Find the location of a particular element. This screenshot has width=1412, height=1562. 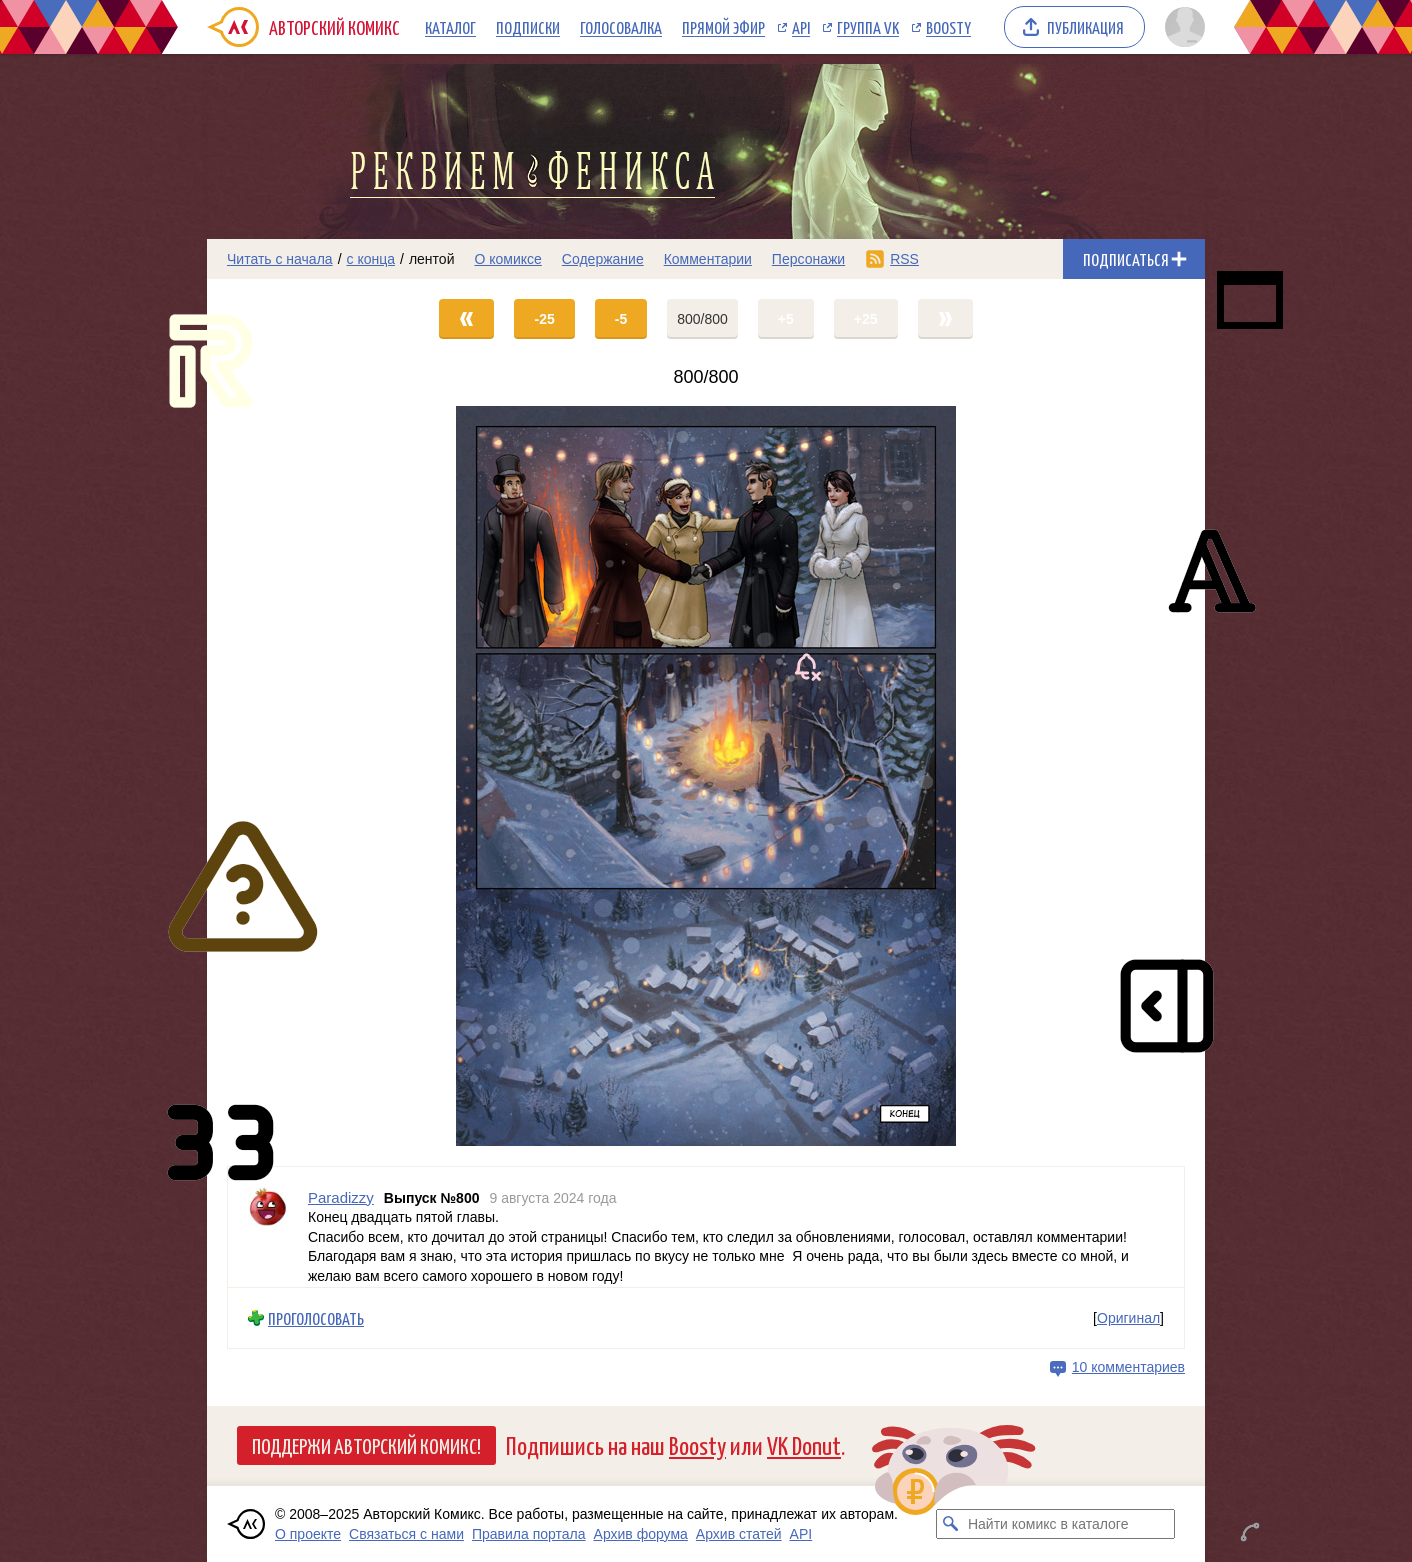

expand the right sidebar panel is located at coordinates (1167, 1006).